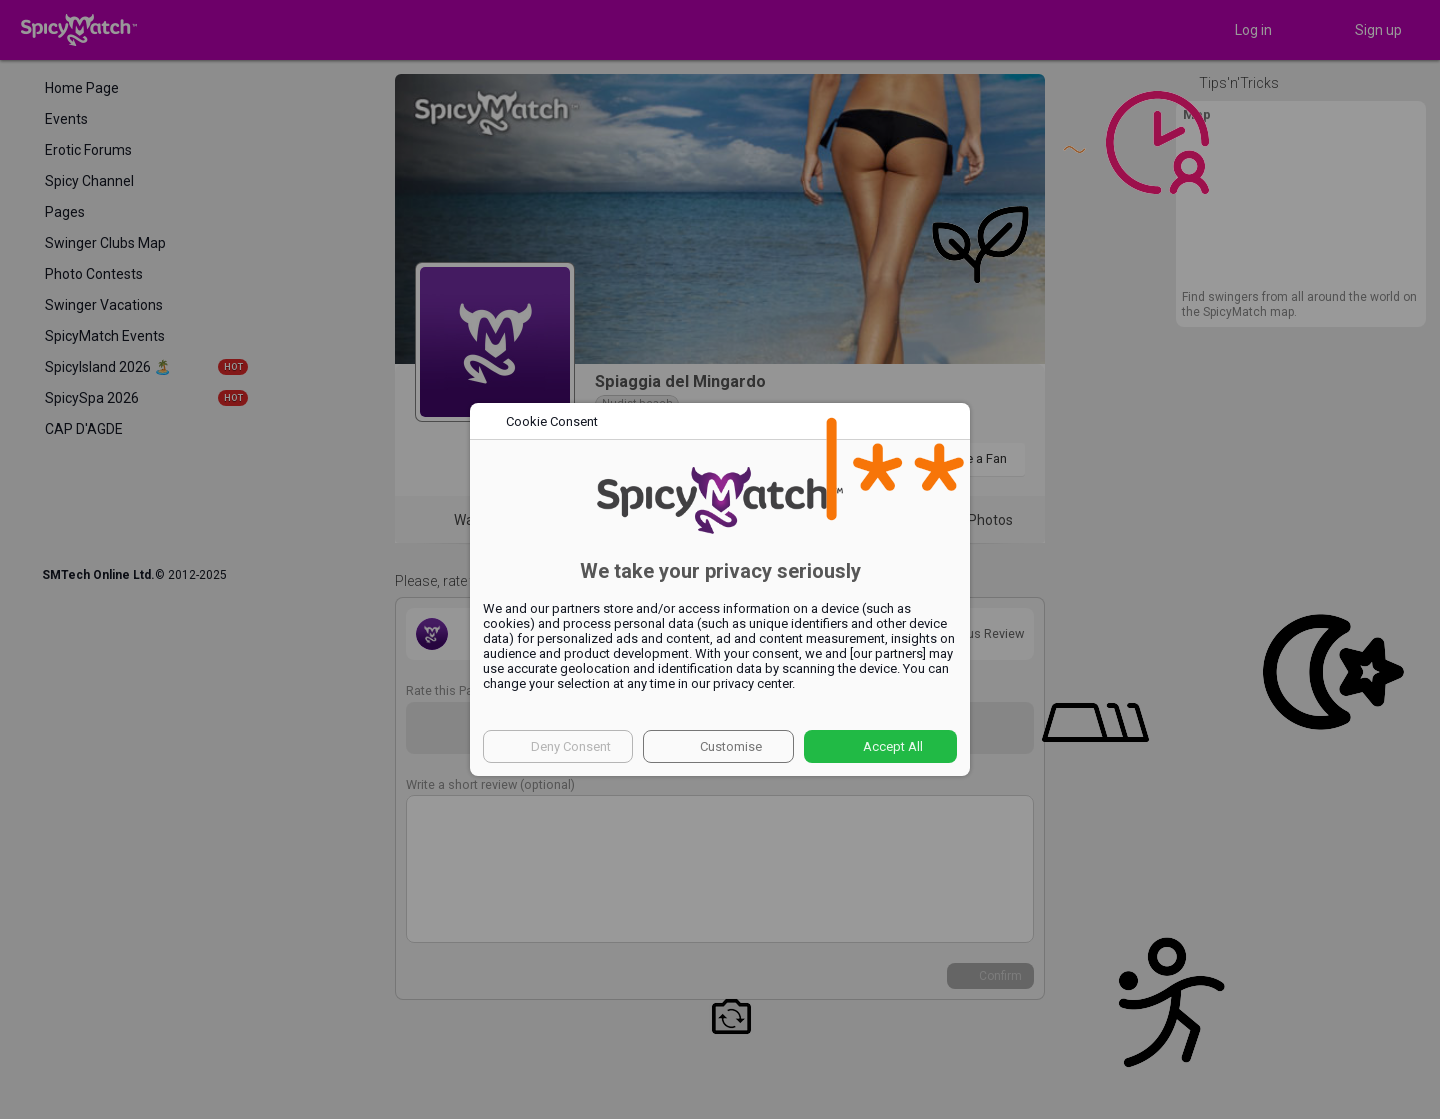  I want to click on switch between front and rear camera, so click(731, 1016).